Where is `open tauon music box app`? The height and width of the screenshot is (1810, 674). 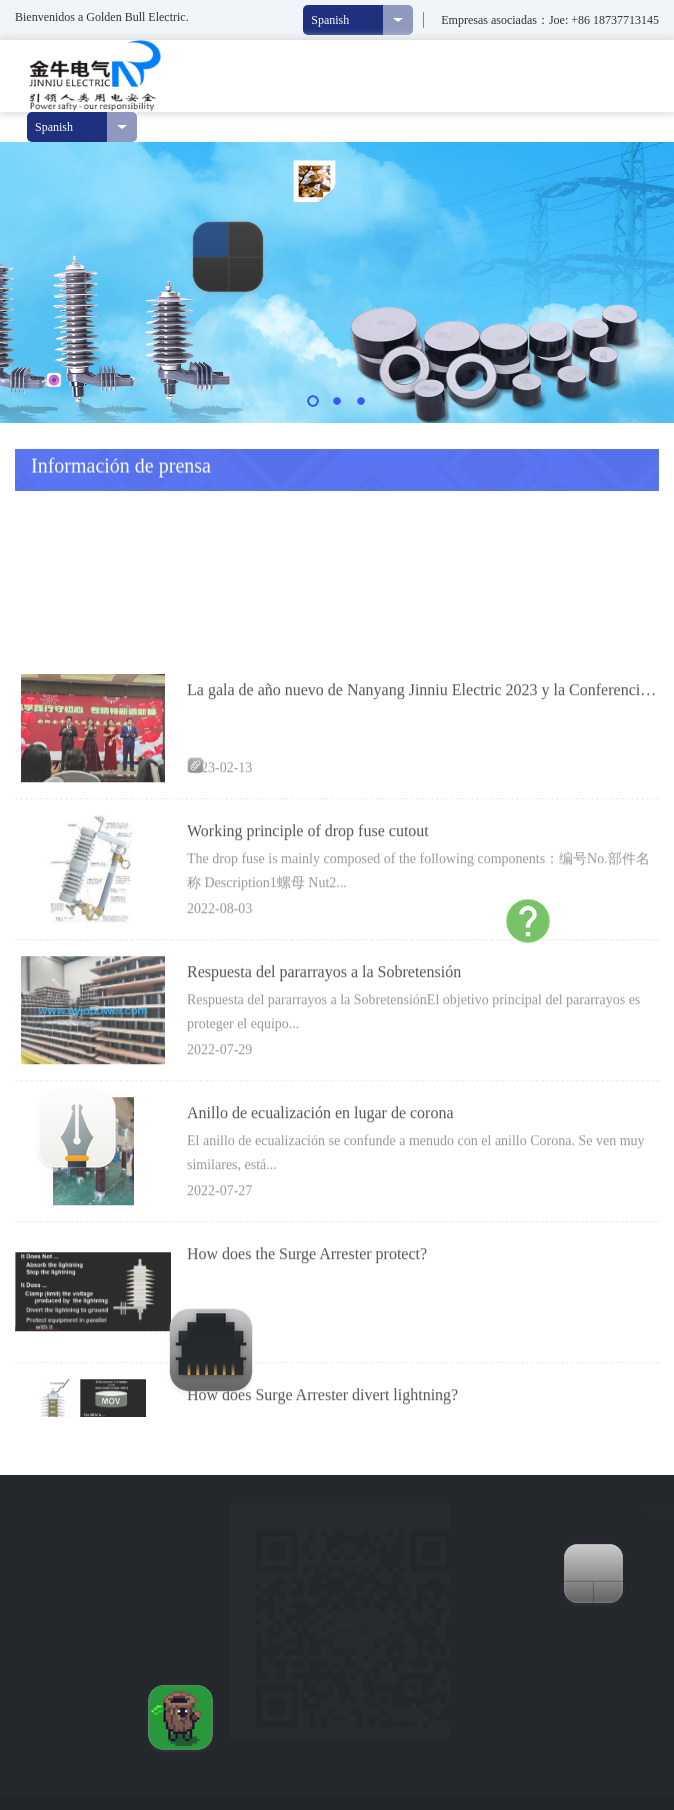
open tauon music box app is located at coordinates (54, 380).